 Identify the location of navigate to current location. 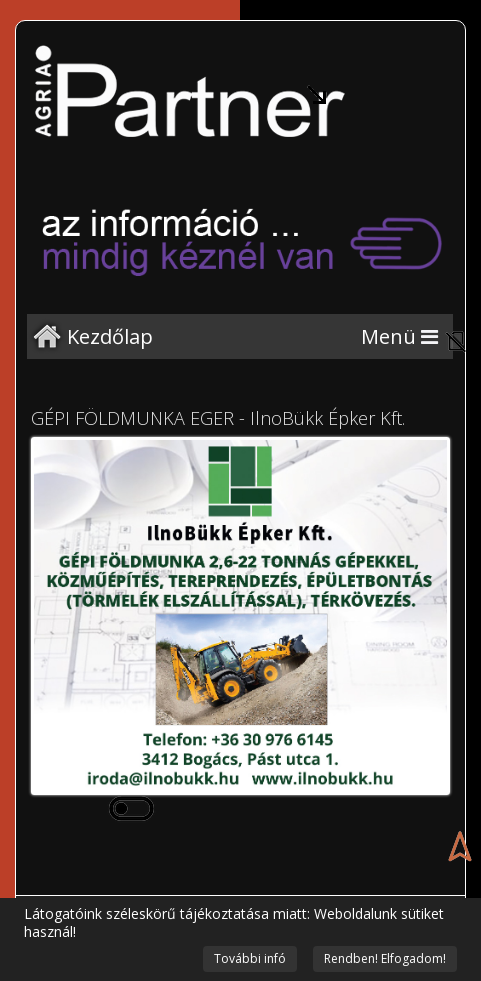
(460, 847).